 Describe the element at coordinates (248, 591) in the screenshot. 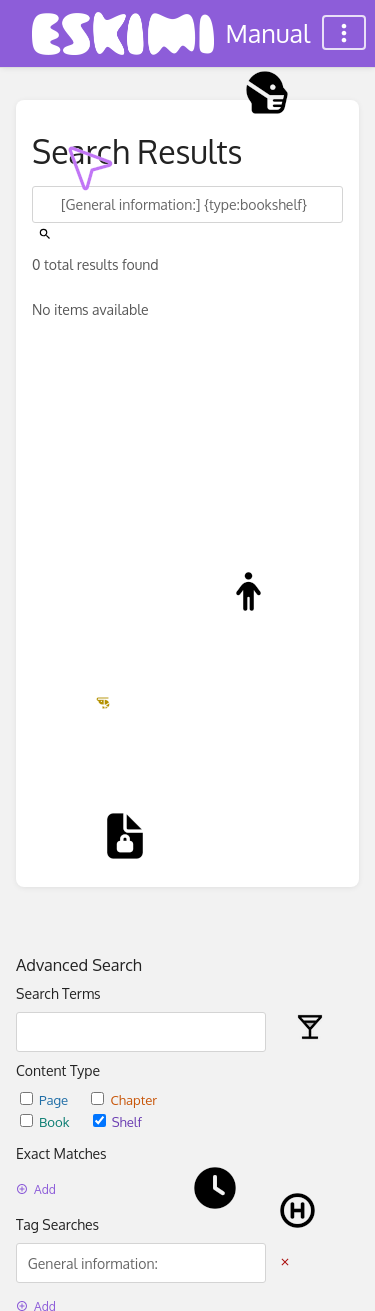

I see `indicates male gender option` at that location.